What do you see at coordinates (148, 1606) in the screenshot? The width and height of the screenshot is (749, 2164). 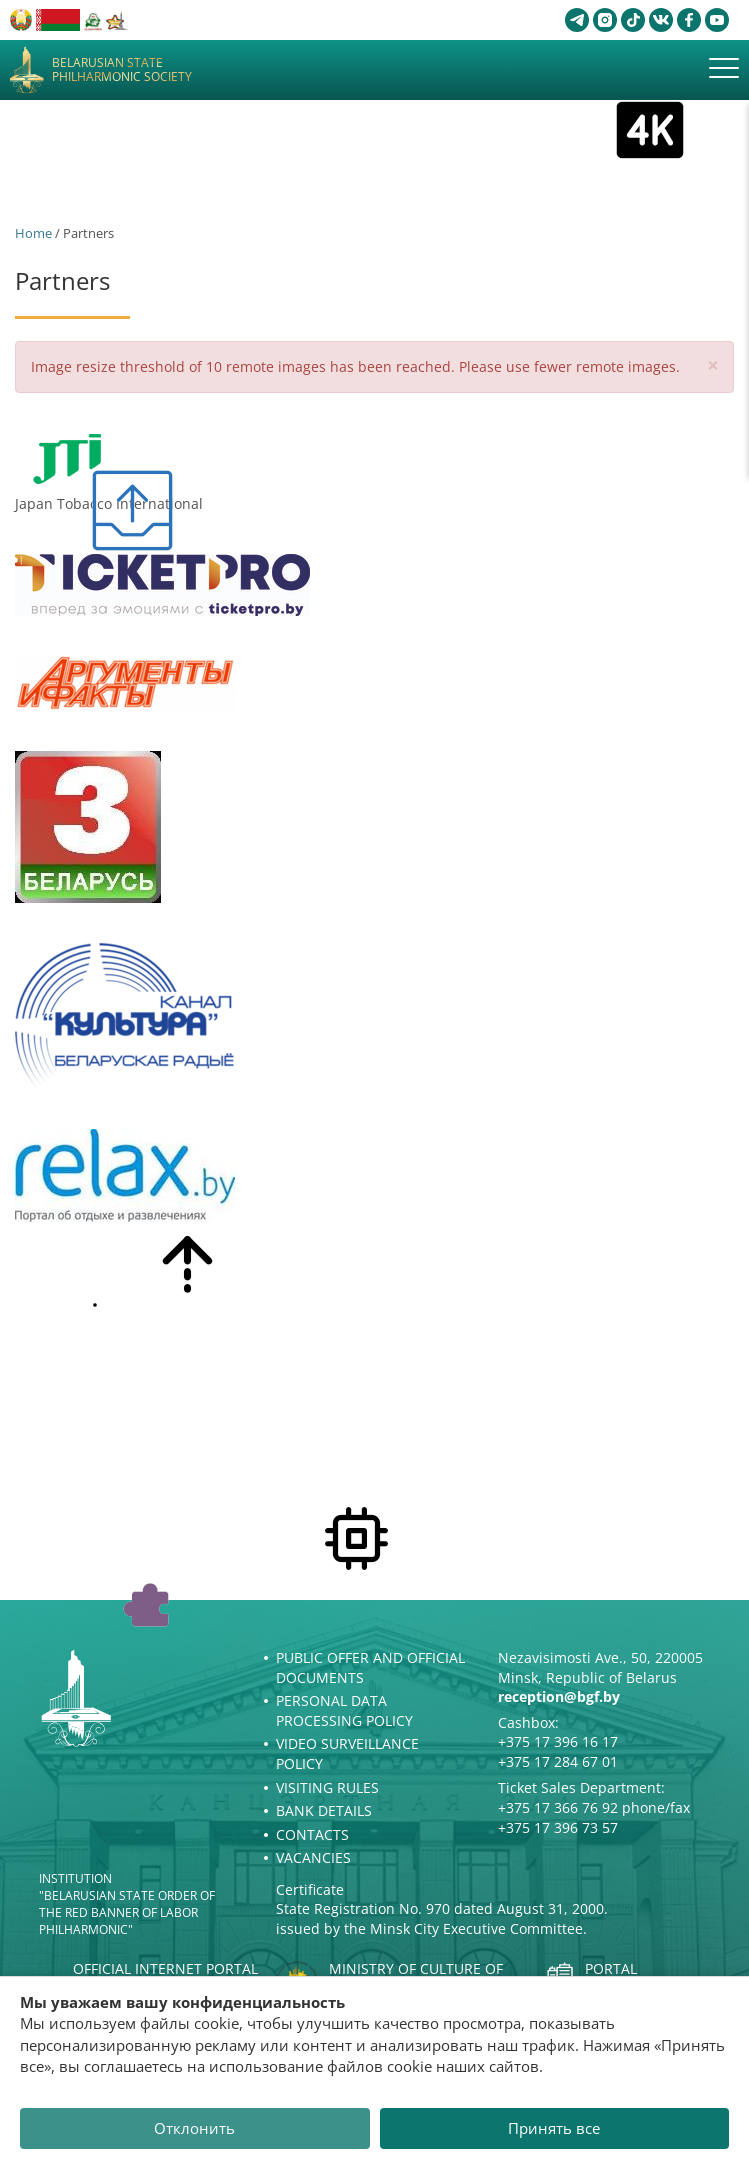 I see `access plugins or extensions` at bounding box center [148, 1606].